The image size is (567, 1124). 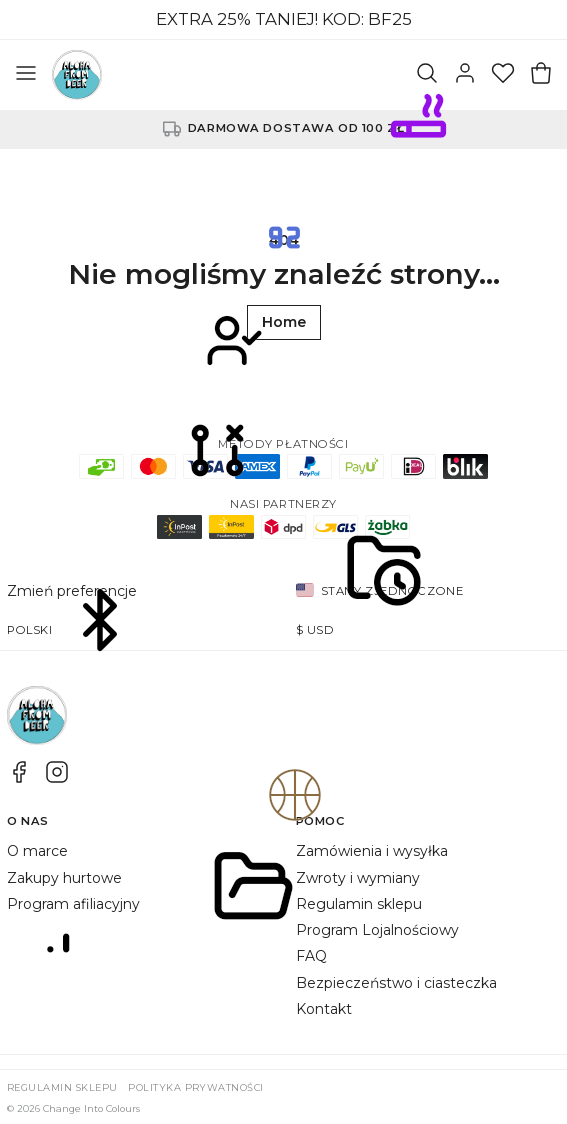 What do you see at coordinates (384, 569) in the screenshot?
I see `view file history or recent activity` at bounding box center [384, 569].